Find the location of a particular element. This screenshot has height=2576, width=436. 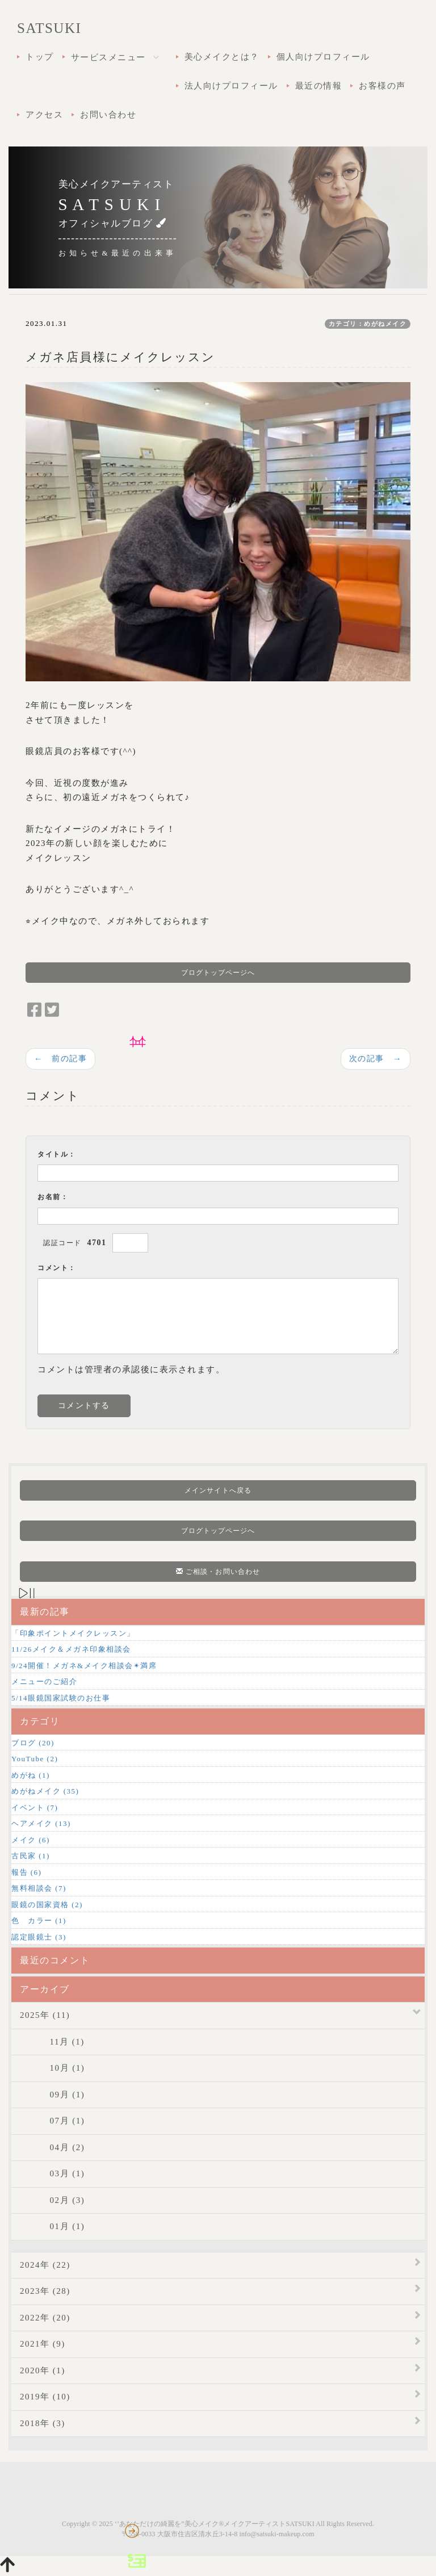

view invoice or billing details is located at coordinates (137, 2561).